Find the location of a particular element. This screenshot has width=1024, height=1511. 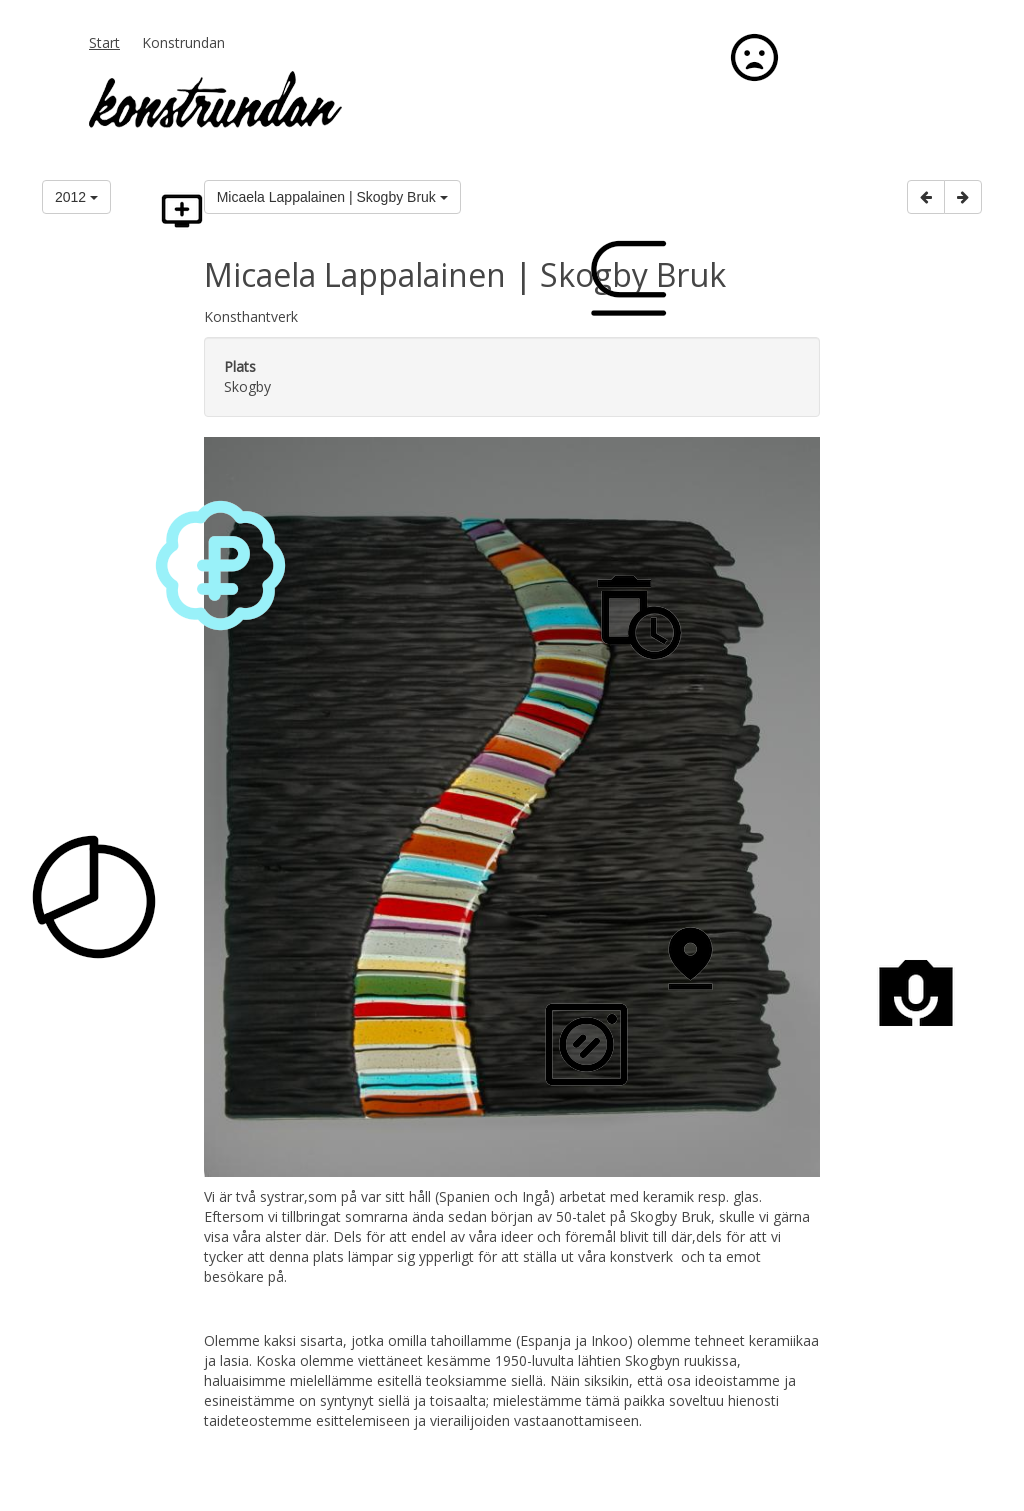

access laundry or appliance settings is located at coordinates (586, 1044).